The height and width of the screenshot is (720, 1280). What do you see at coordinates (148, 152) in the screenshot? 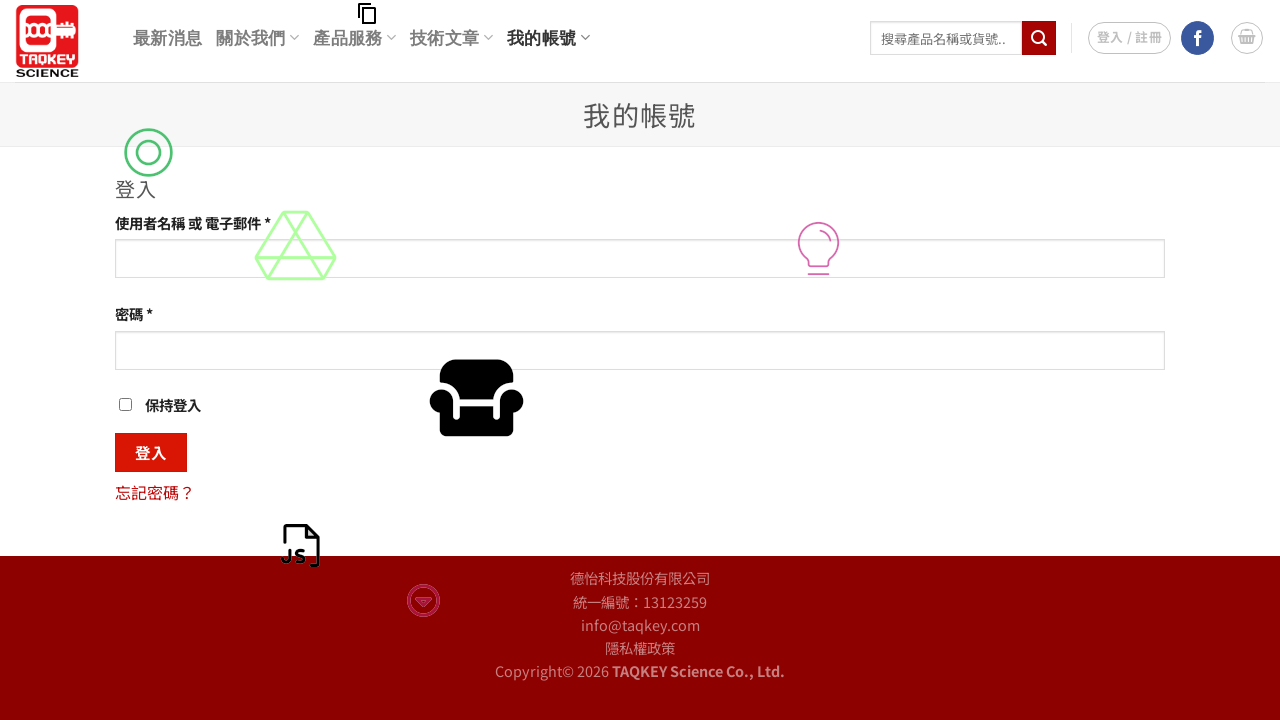
I see `select a single option from a list` at bounding box center [148, 152].